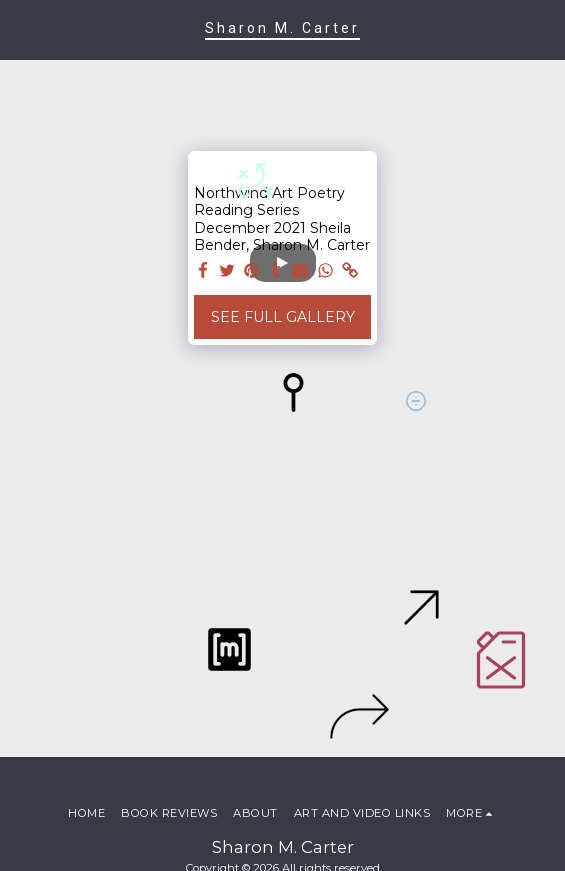 The height and width of the screenshot is (871, 565). What do you see at coordinates (254, 180) in the screenshot?
I see `view game plan or strategy` at bounding box center [254, 180].